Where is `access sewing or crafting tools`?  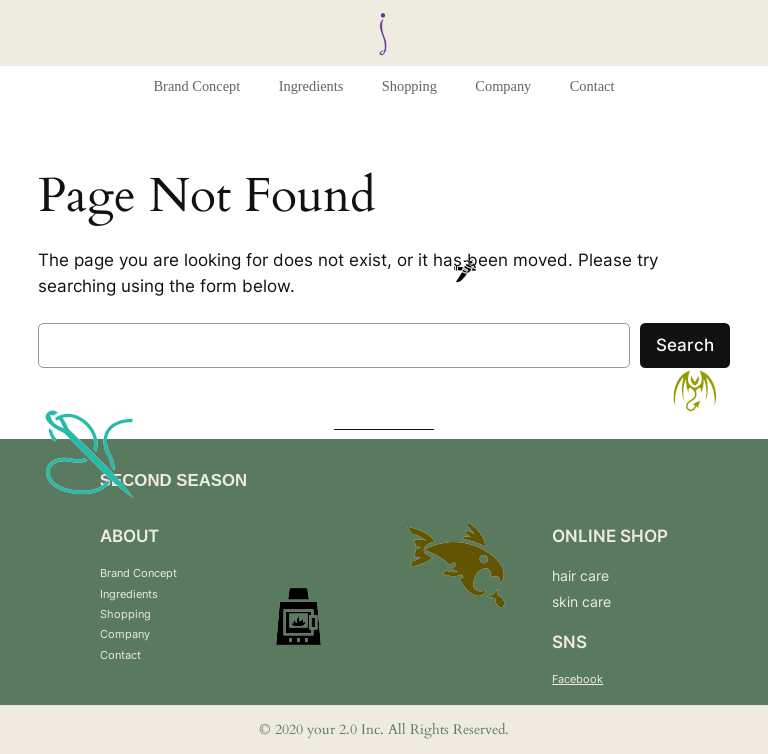
access sewing or crafting tools is located at coordinates (89, 454).